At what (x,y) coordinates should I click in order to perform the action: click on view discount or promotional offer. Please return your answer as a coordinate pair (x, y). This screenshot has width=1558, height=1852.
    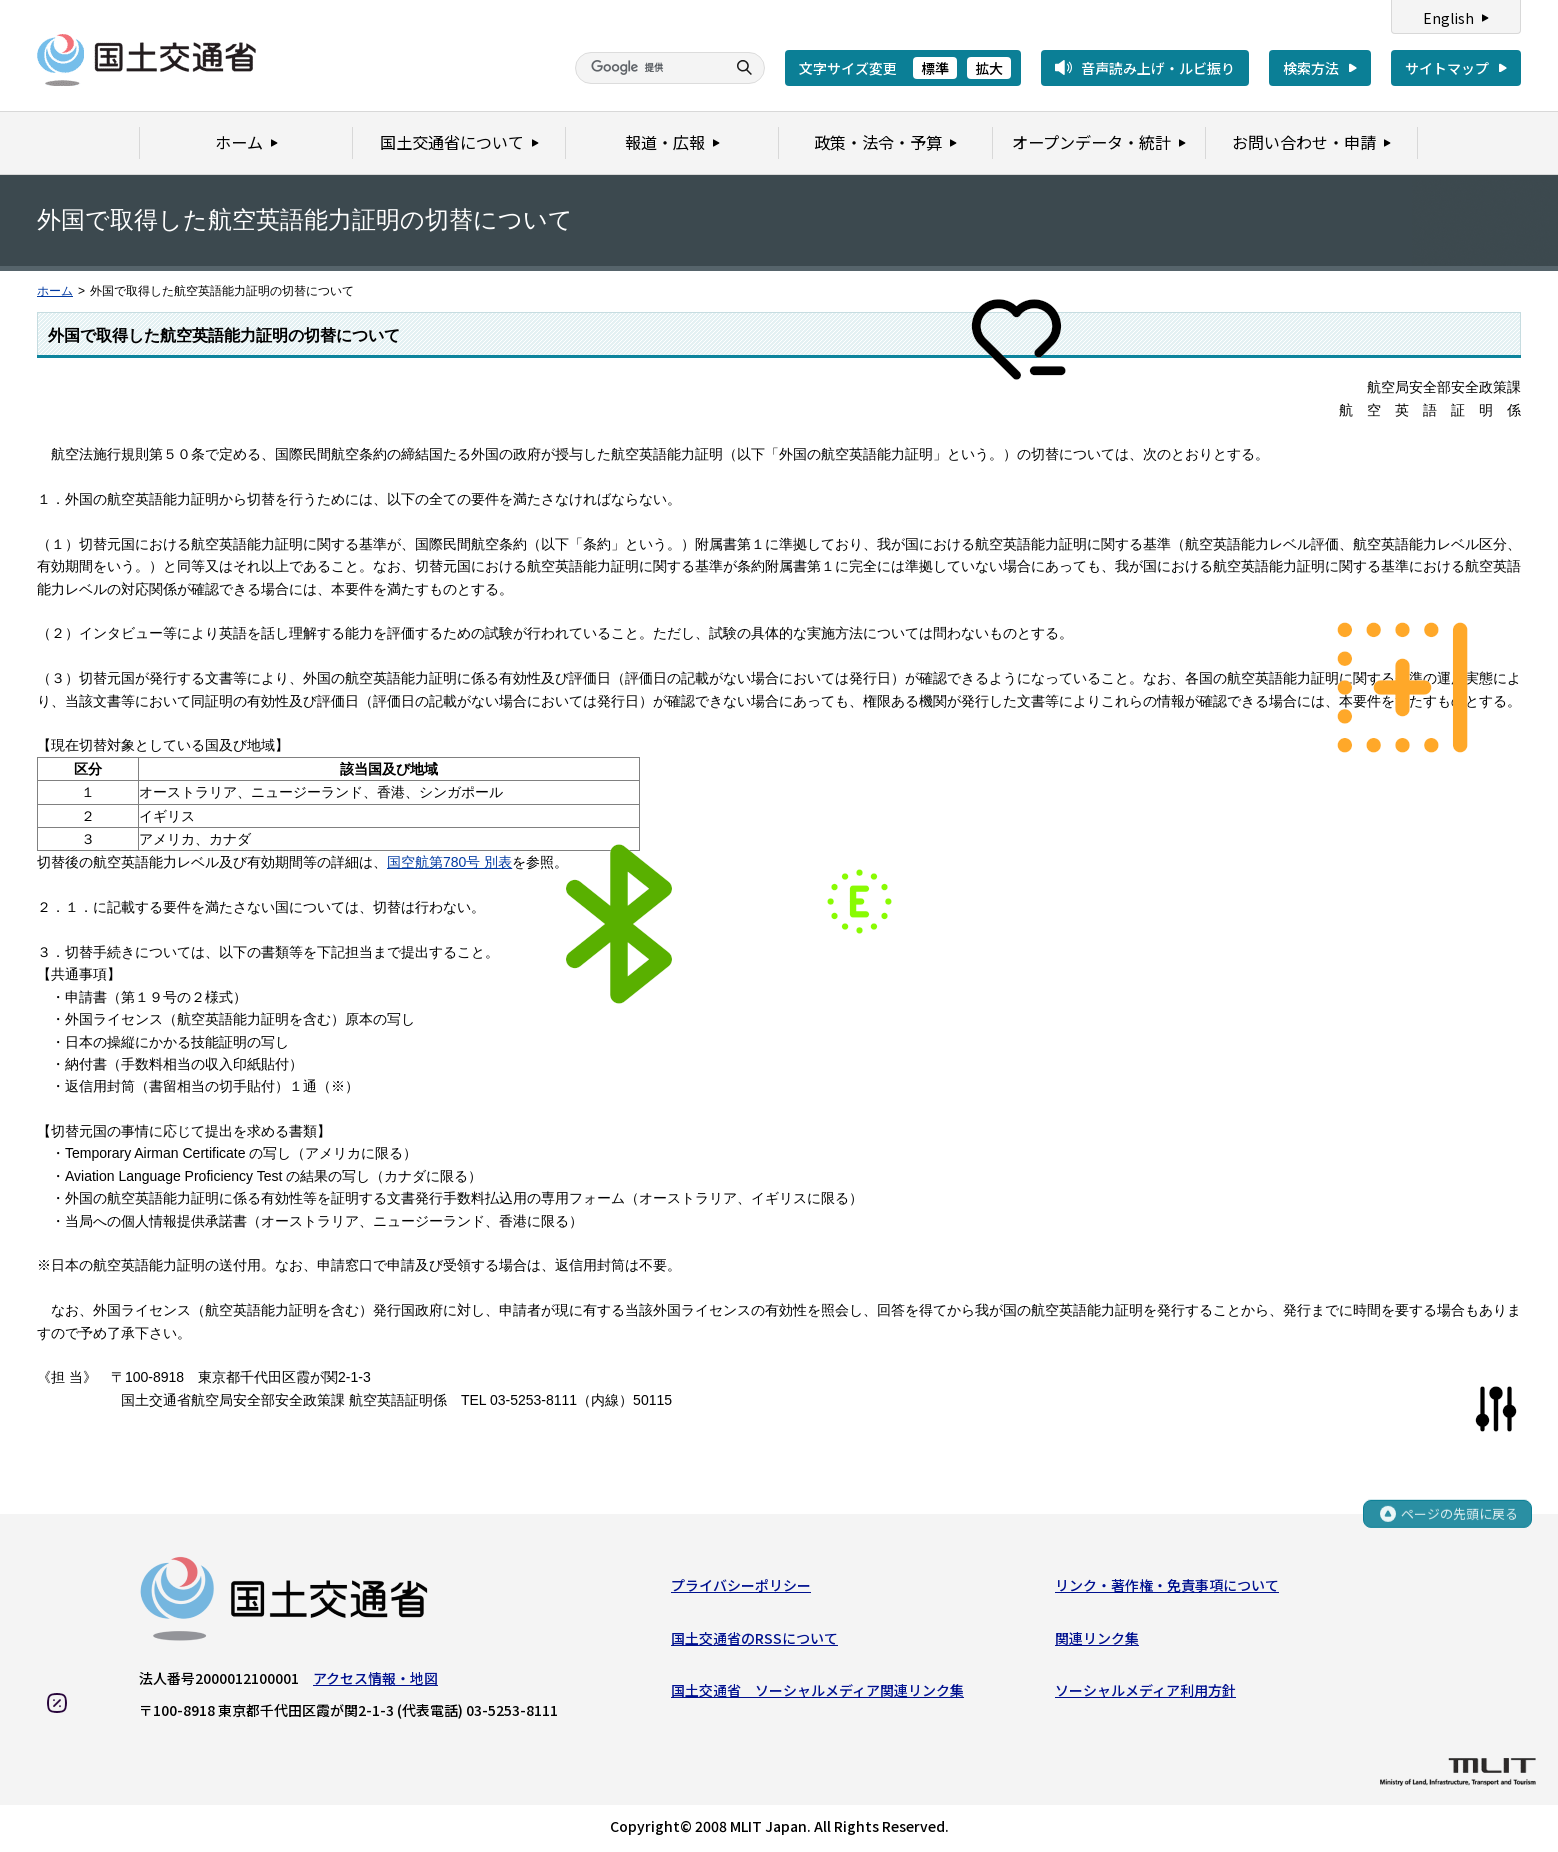
    Looking at the image, I should click on (57, 1703).